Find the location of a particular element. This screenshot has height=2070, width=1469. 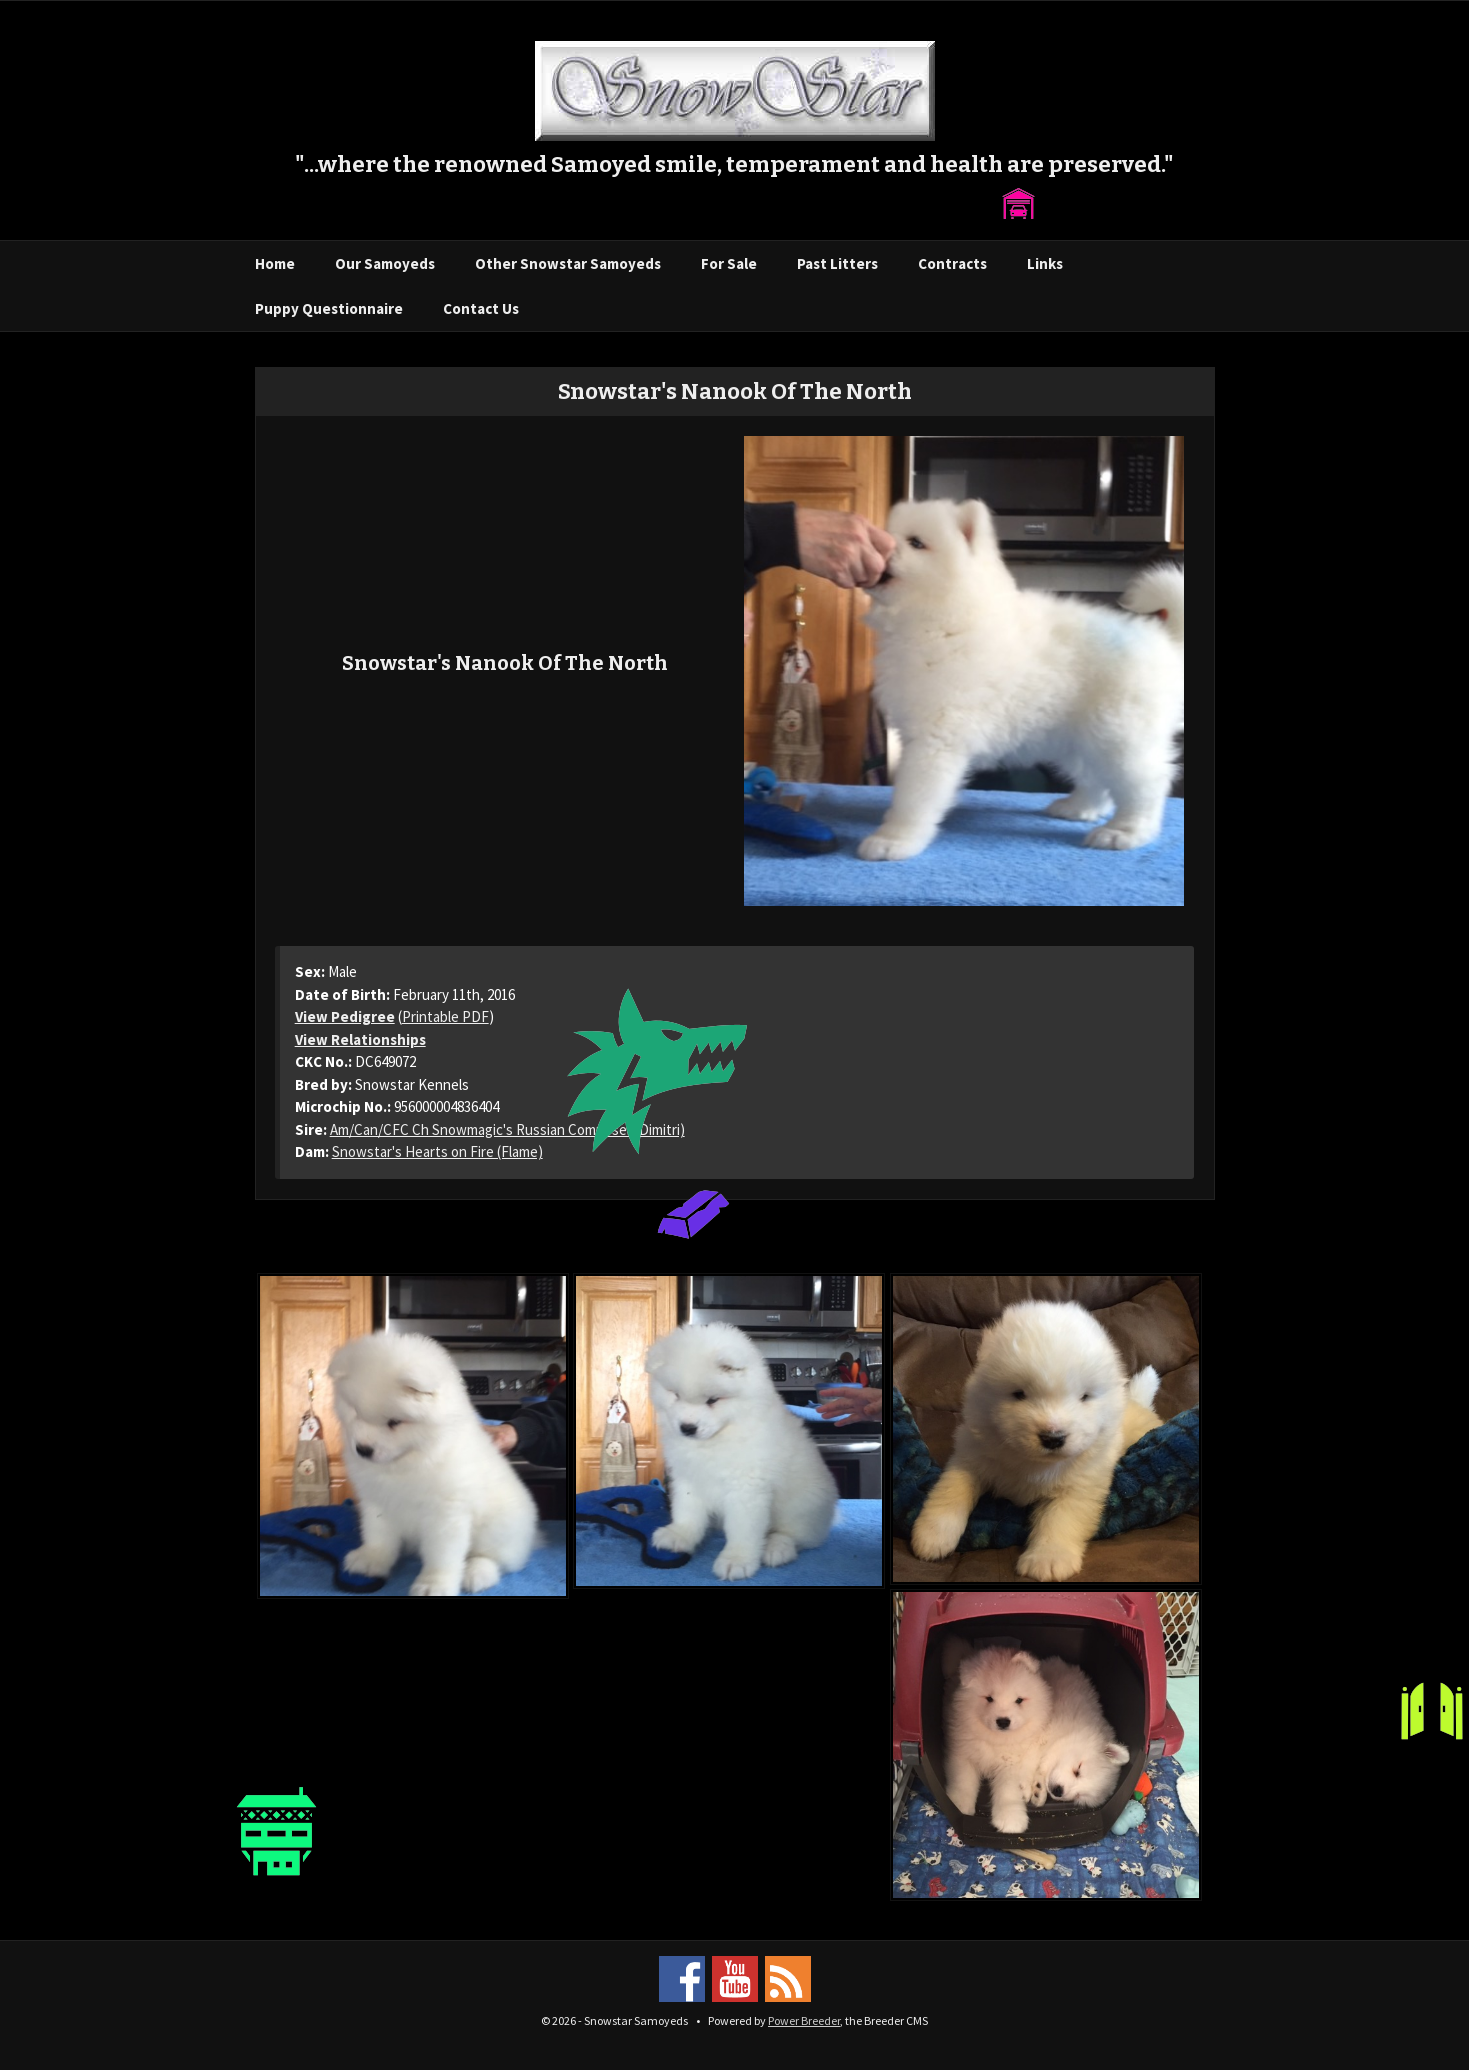

access garage or parking settings is located at coordinates (1018, 202).